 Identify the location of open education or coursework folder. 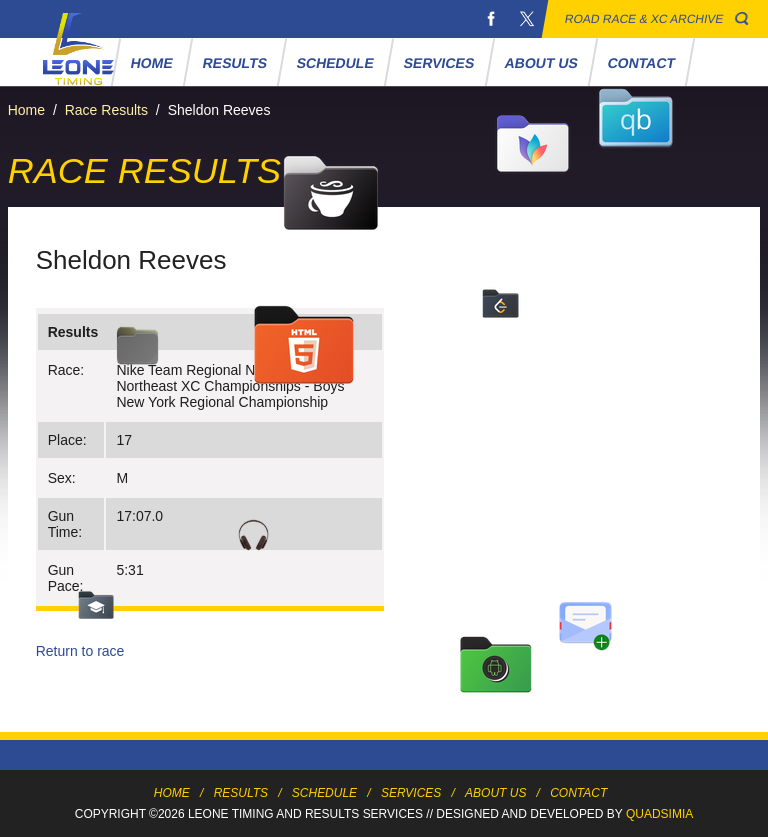
(96, 606).